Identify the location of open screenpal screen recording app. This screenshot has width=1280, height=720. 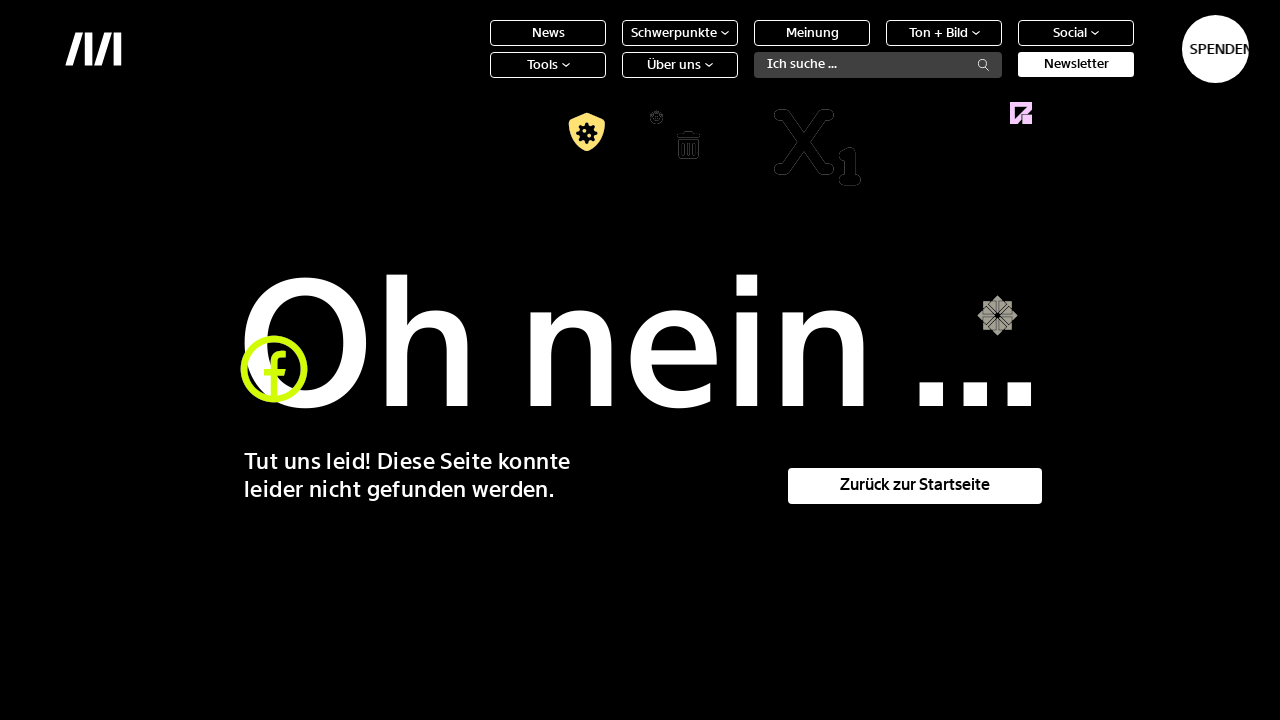
(656, 117).